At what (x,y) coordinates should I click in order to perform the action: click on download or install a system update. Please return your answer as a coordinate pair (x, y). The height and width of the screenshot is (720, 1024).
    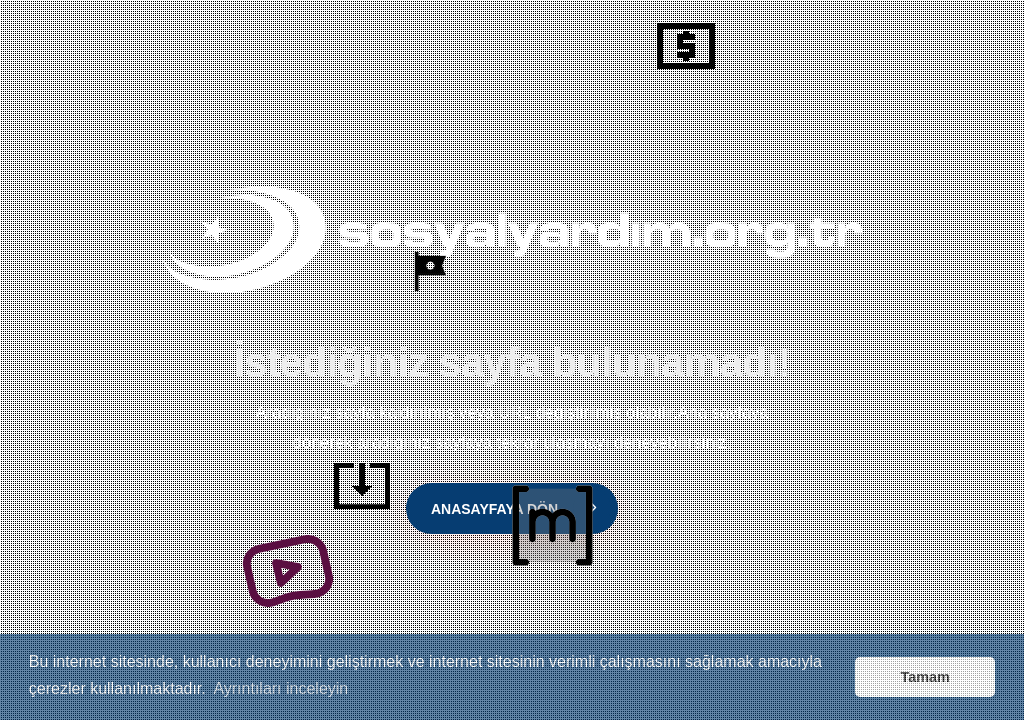
    Looking at the image, I should click on (362, 486).